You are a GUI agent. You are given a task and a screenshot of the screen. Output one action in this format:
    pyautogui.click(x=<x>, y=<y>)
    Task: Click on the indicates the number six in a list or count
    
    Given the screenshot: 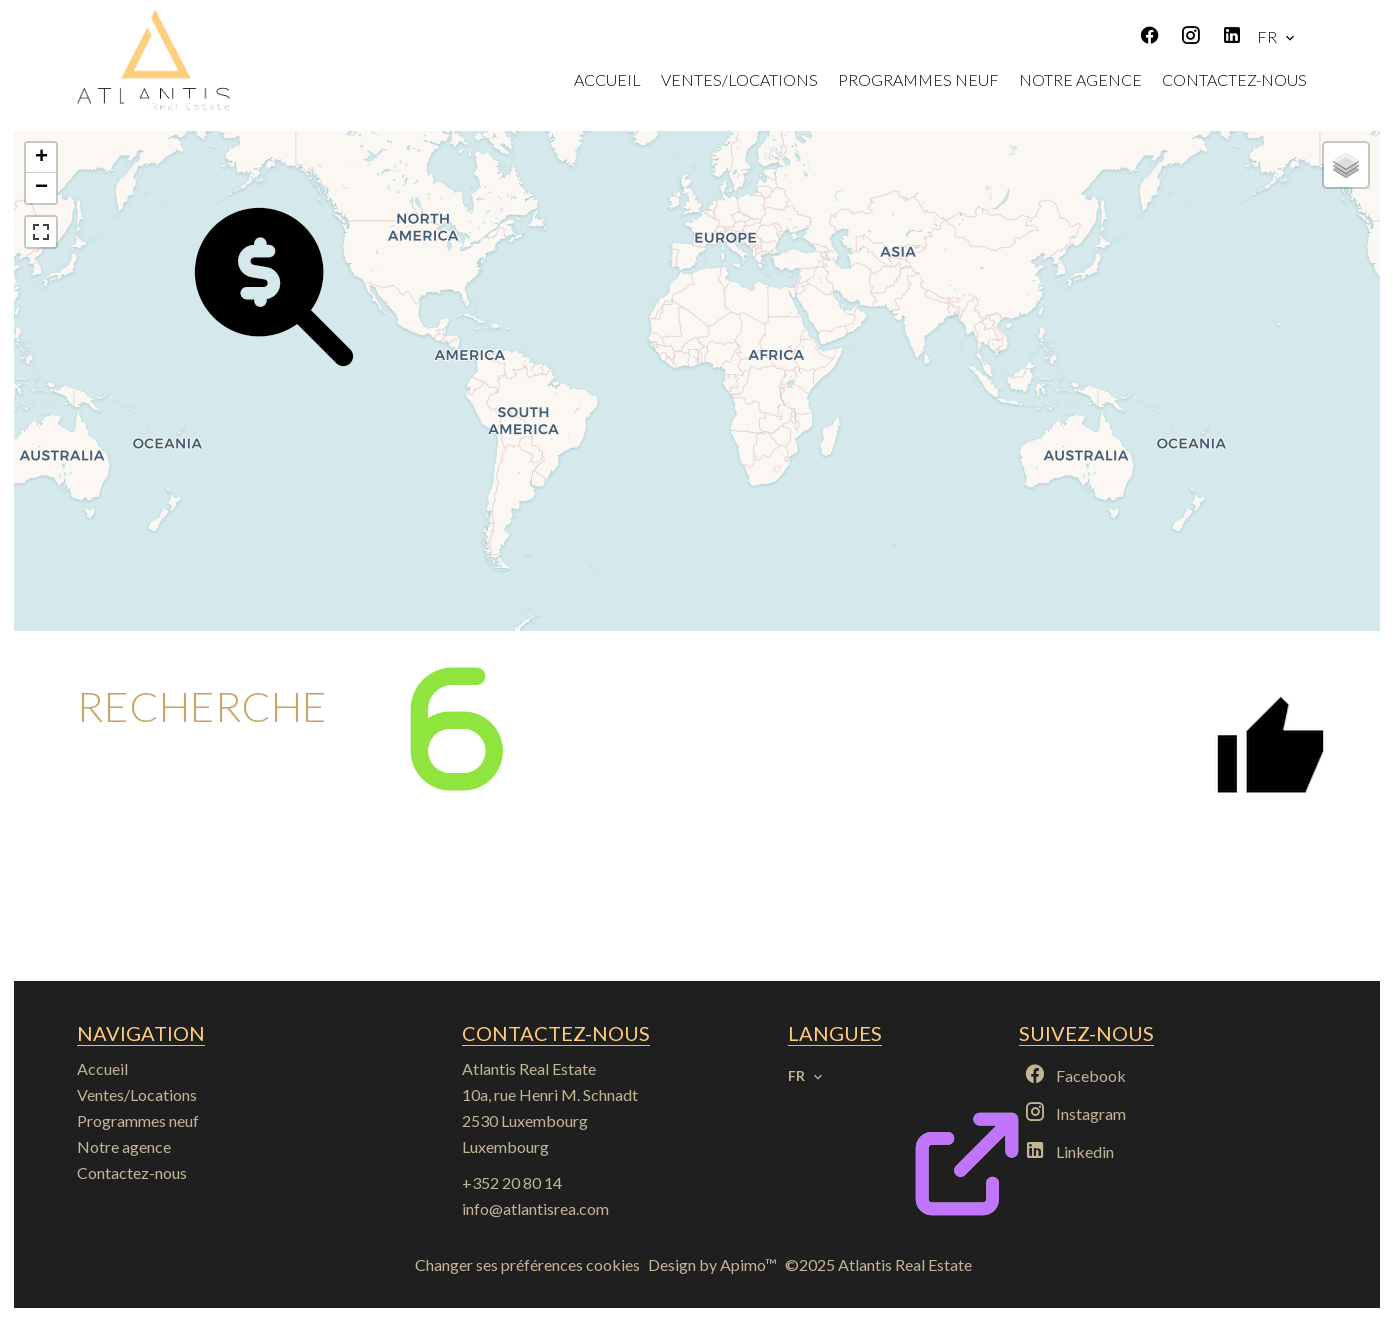 What is the action you would take?
    pyautogui.click(x=459, y=729)
    